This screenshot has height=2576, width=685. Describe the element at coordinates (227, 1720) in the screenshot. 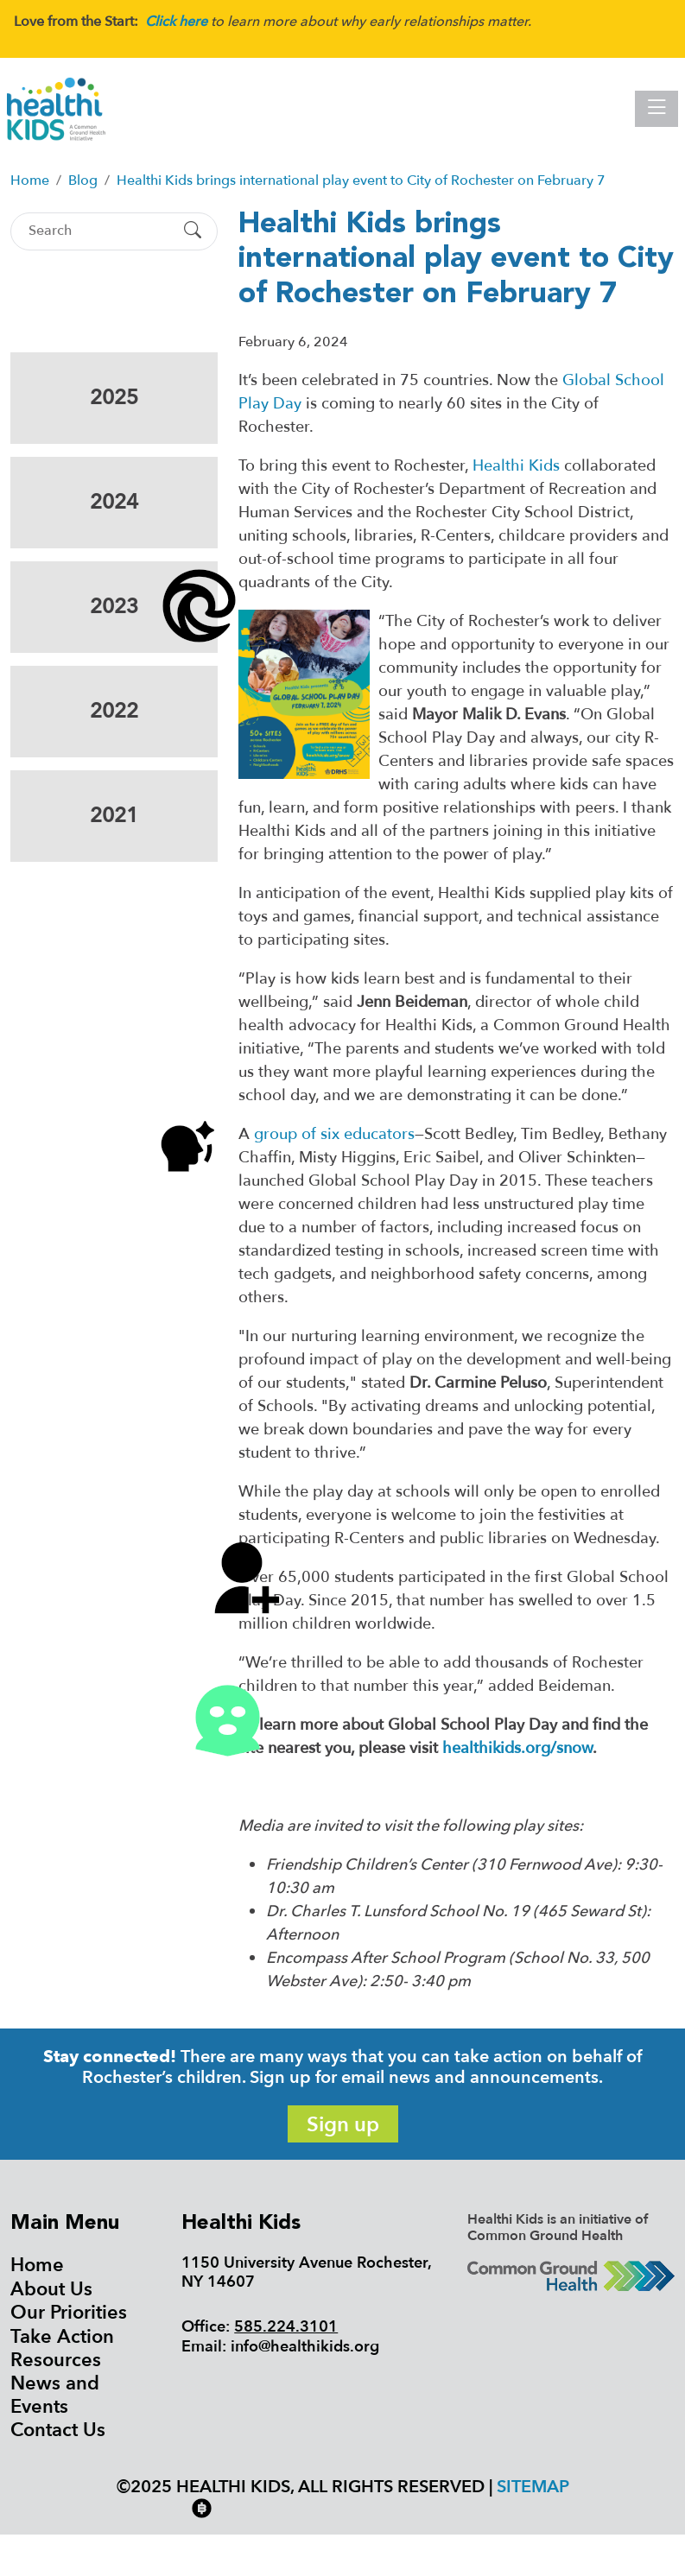

I see `indicates criminal or suspicious user profile` at that location.